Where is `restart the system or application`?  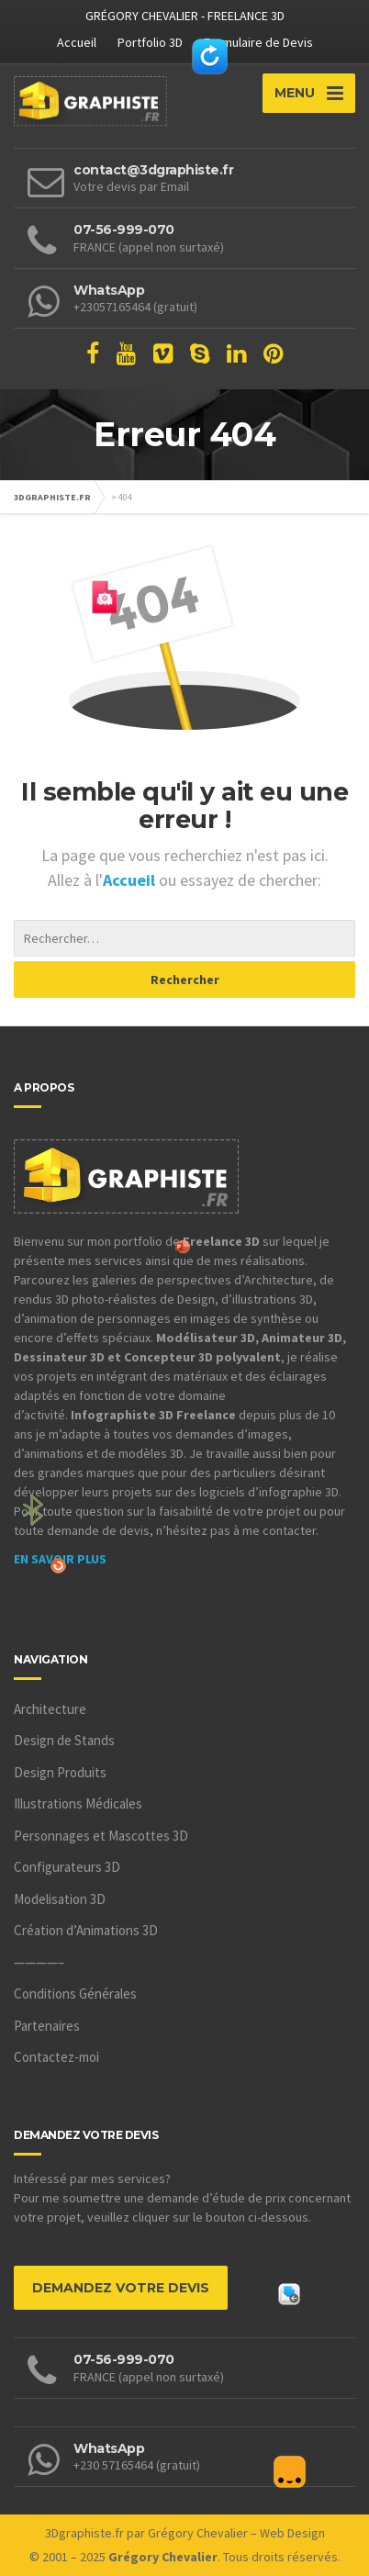
restart the system or application is located at coordinates (209, 56).